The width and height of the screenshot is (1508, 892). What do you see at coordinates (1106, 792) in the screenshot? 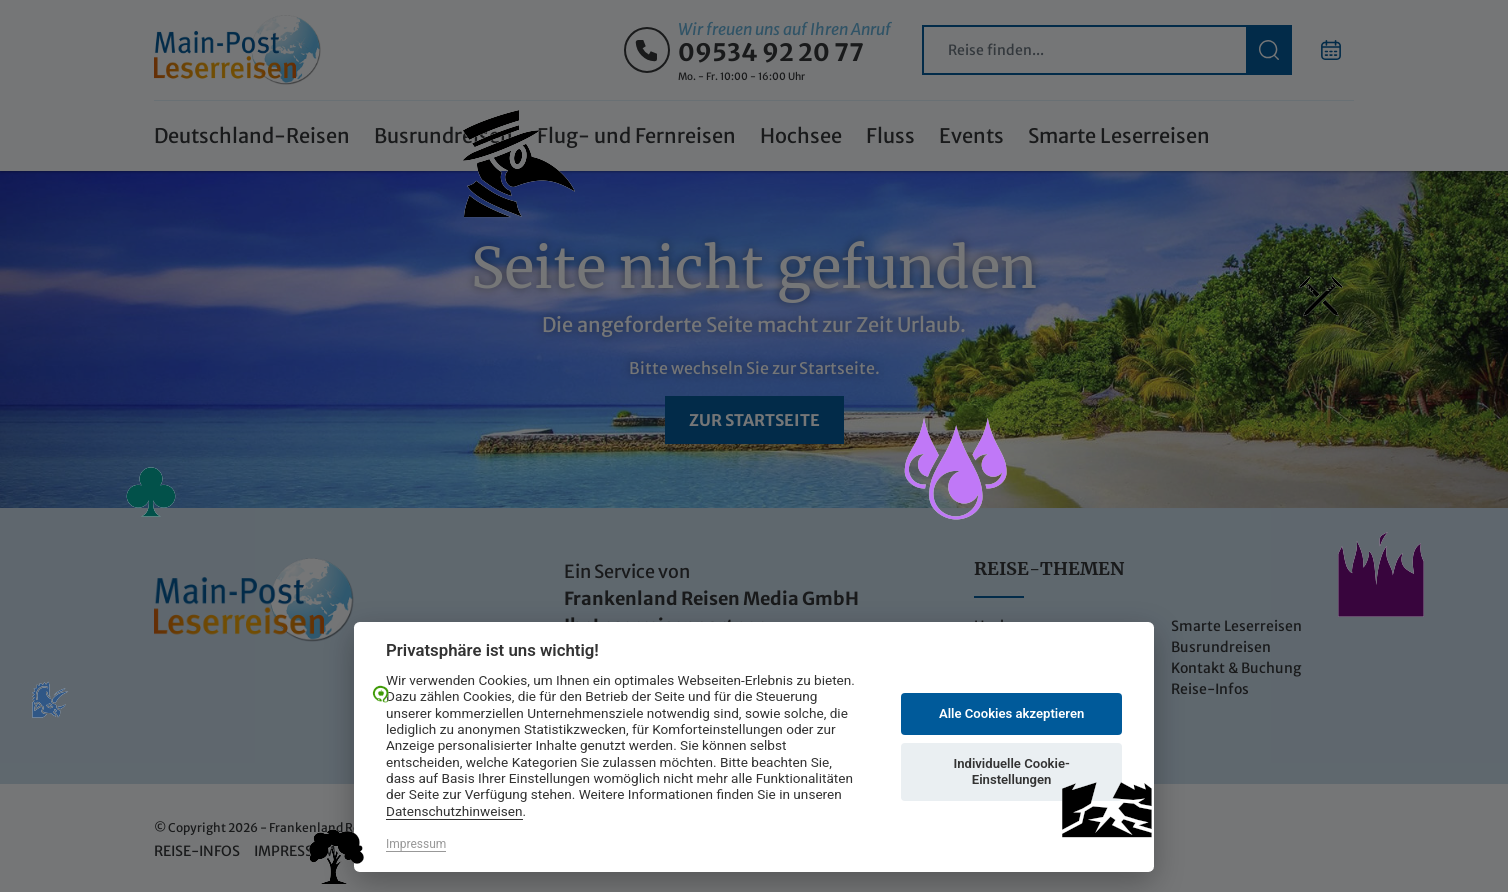
I see `trigger an earthquake or ground attack ability` at bounding box center [1106, 792].